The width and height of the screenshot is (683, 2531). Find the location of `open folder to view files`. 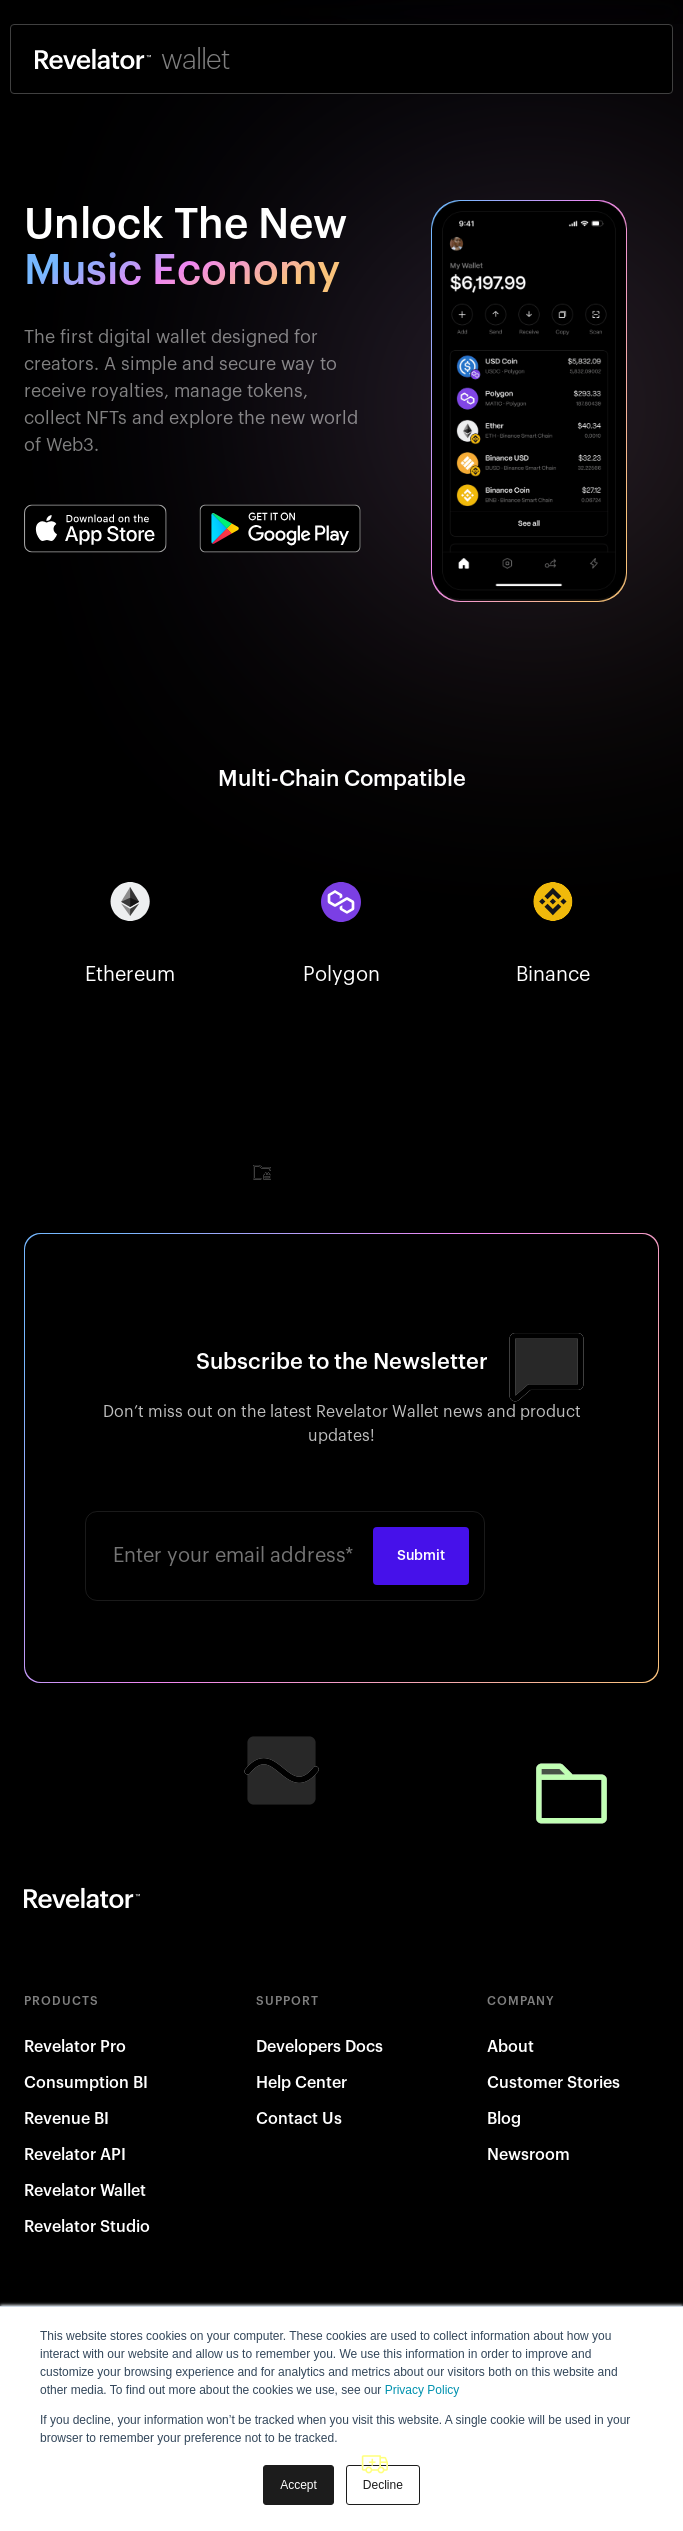

open folder to view files is located at coordinates (571, 1793).